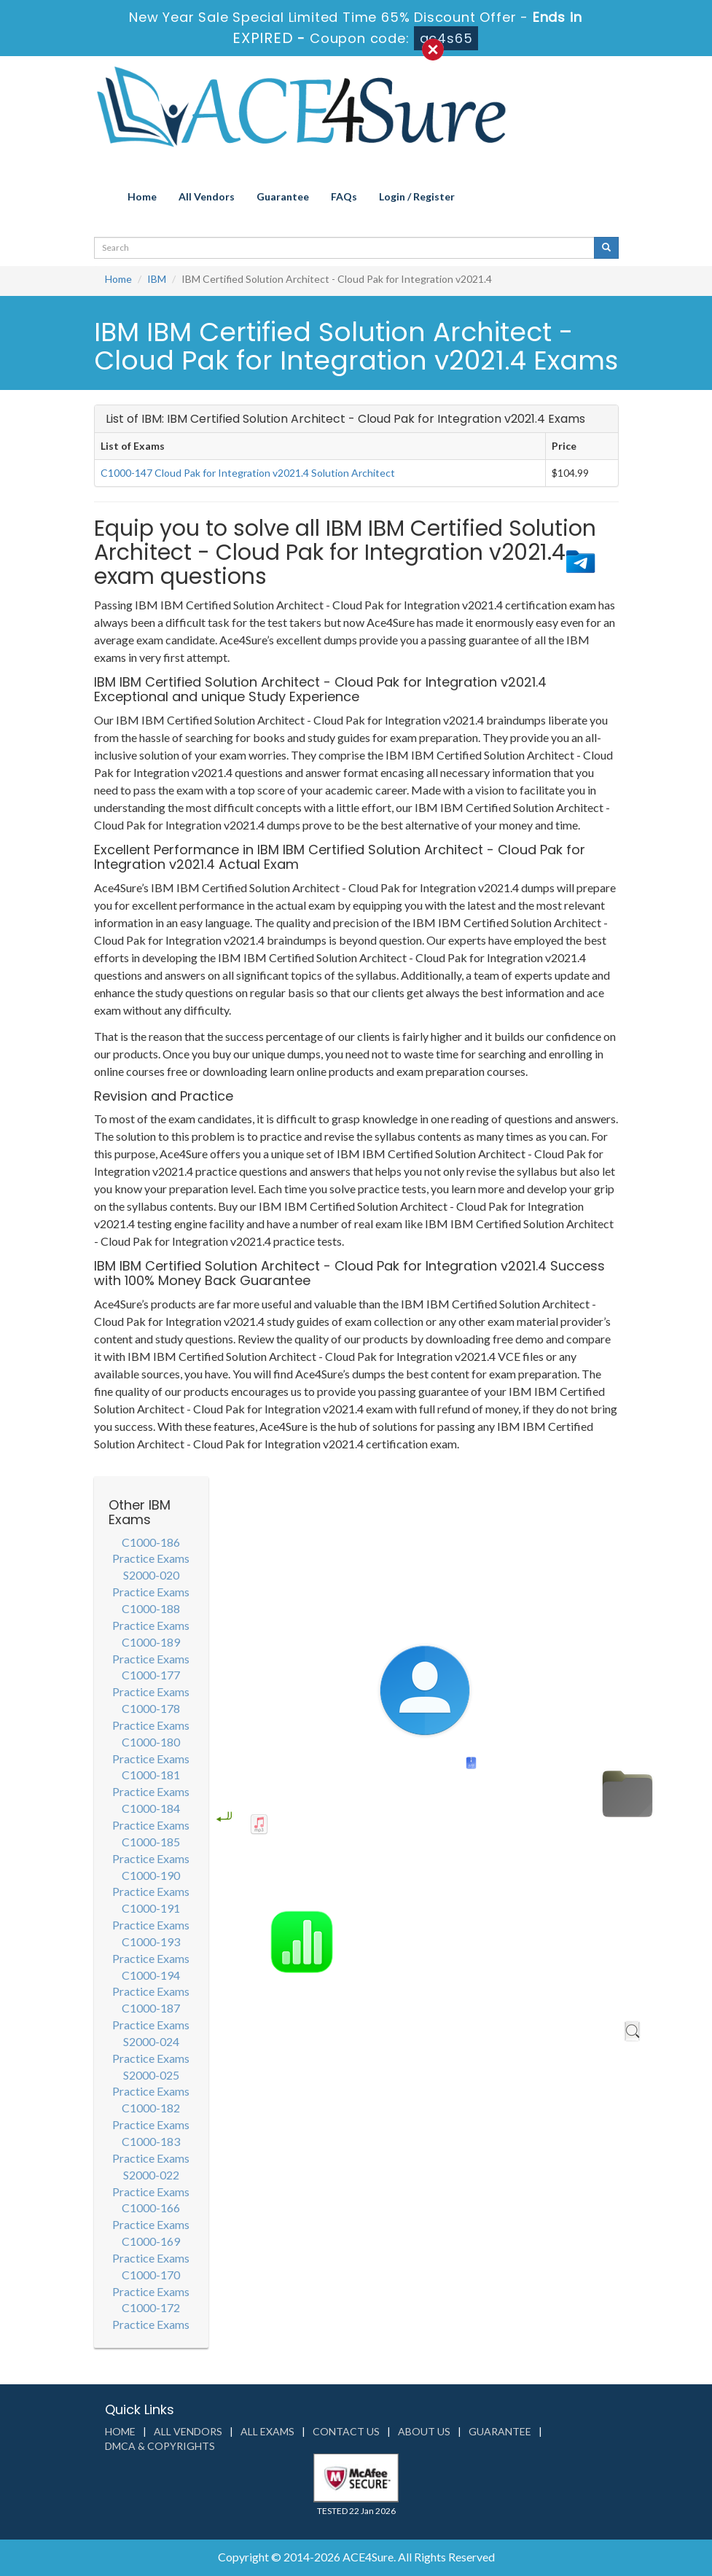  Describe the element at coordinates (425, 1690) in the screenshot. I see `view user profile information` at that location.